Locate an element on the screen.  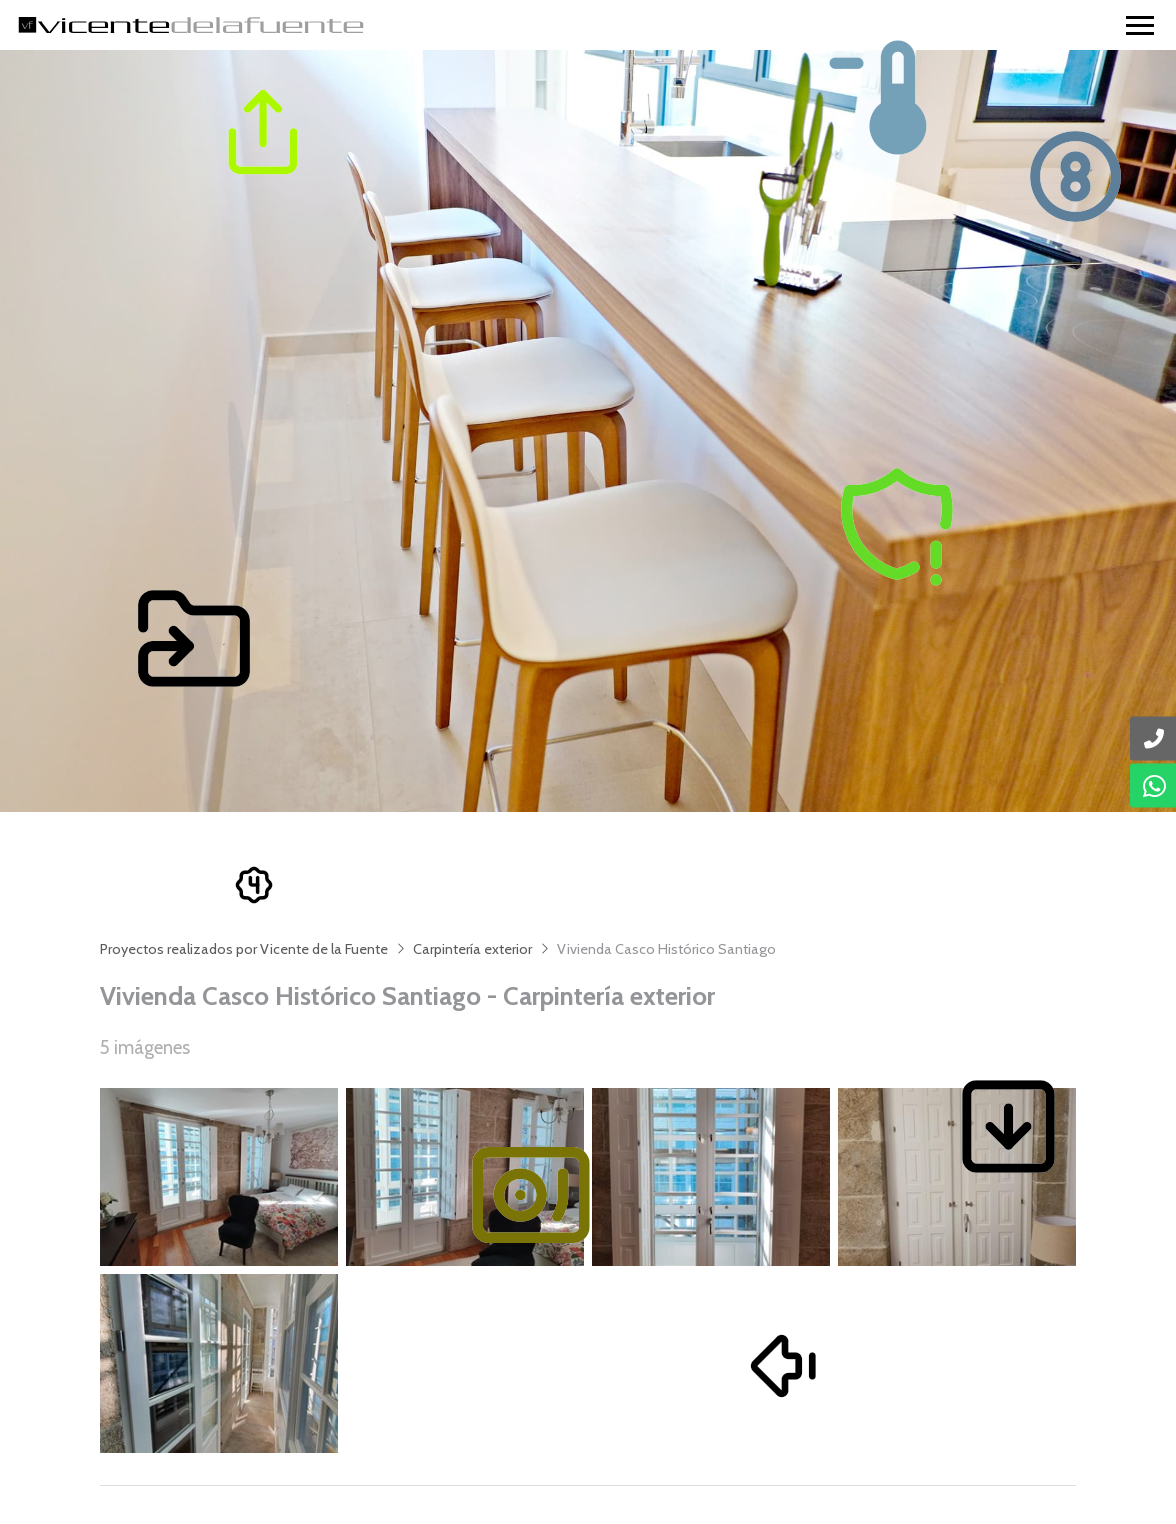
go back to the beginning is located at coordinates (785, 1366).